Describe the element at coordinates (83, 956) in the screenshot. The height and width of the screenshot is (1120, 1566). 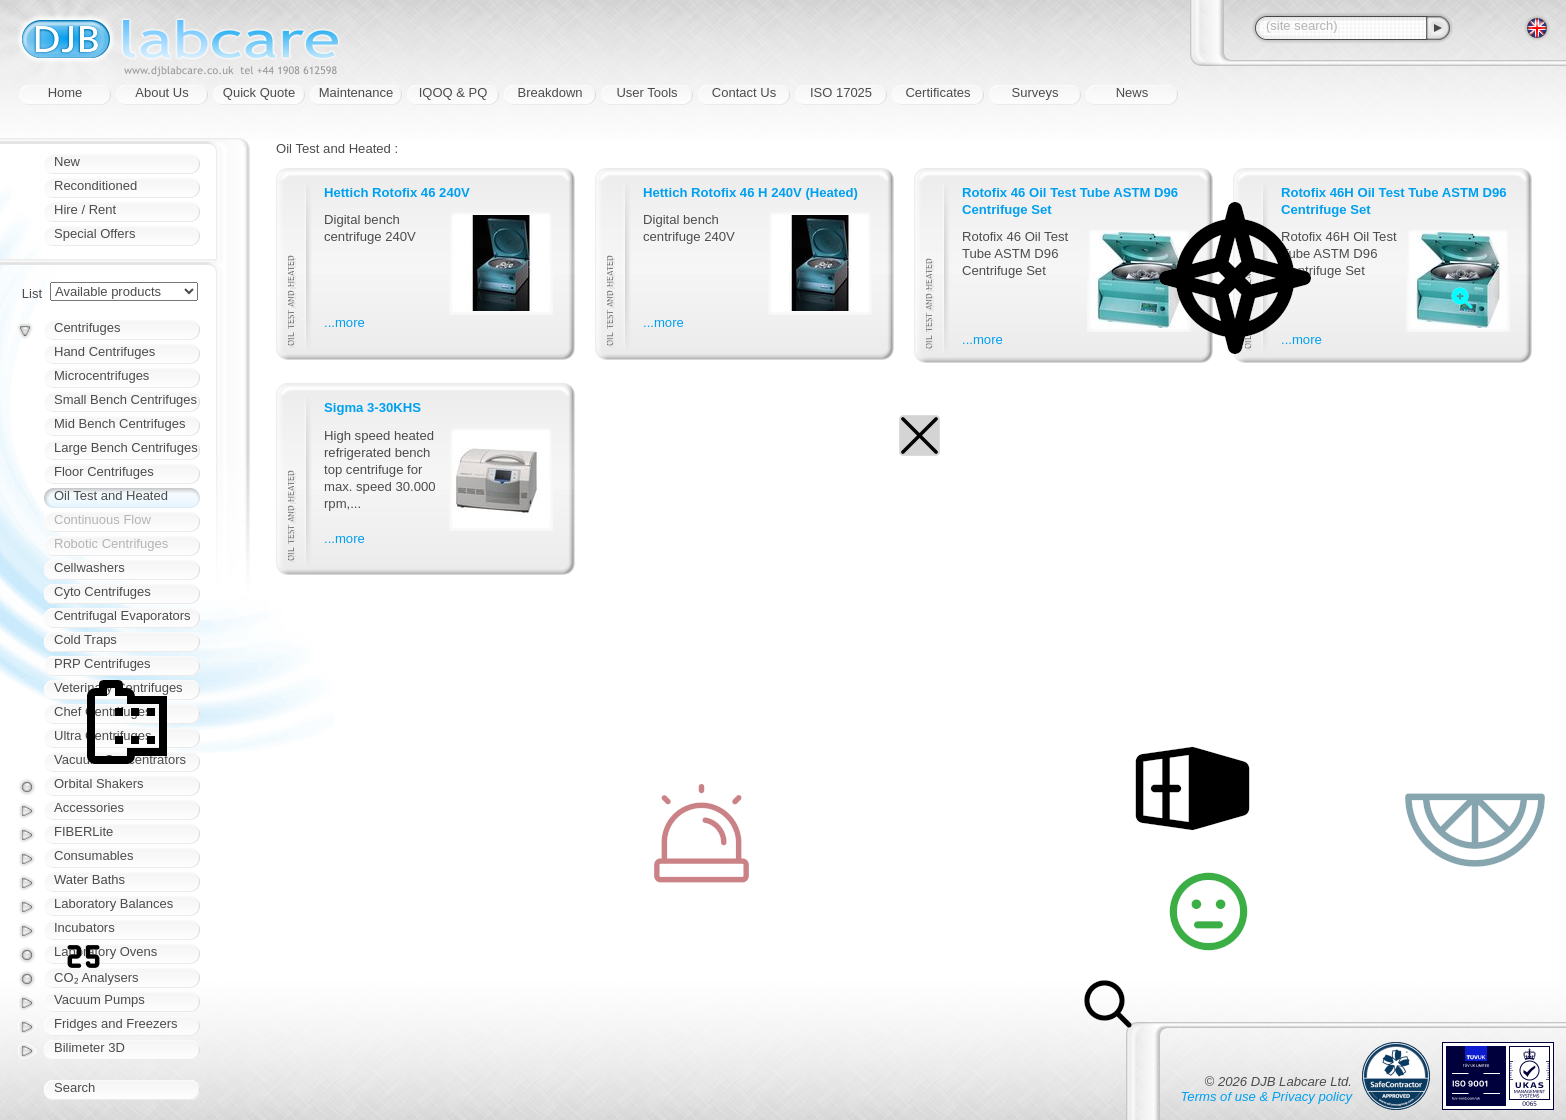
I see `indicates 25 items or notifications` at that location.